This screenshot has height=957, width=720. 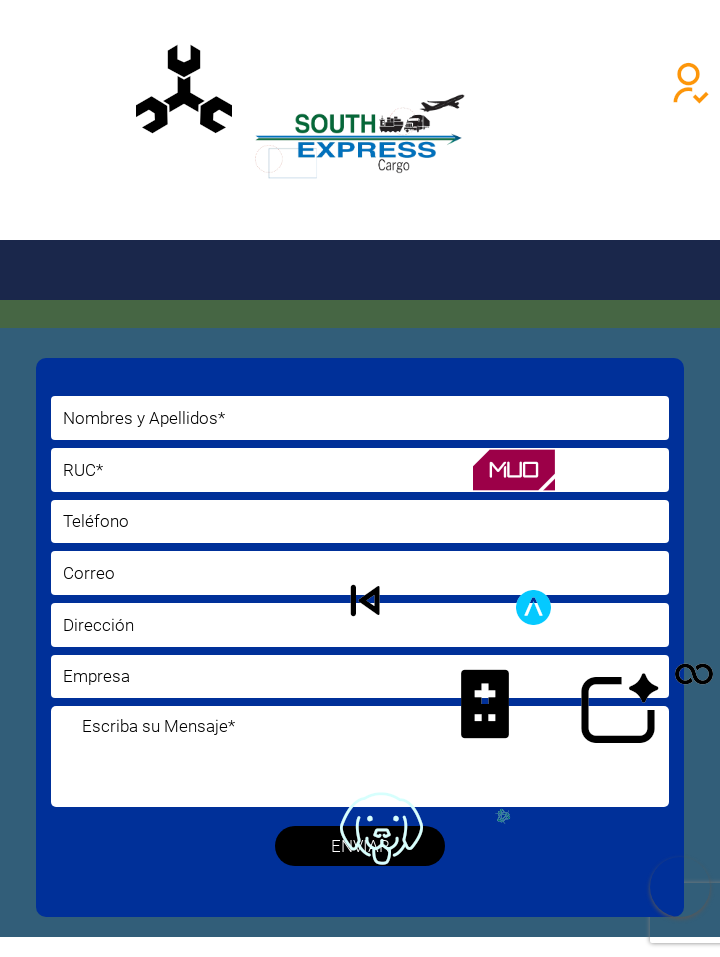 What do you see at coordinates (694, 674) in the screenshot?
I see `Elegoo brand logo` at bounding box center [694, 674].